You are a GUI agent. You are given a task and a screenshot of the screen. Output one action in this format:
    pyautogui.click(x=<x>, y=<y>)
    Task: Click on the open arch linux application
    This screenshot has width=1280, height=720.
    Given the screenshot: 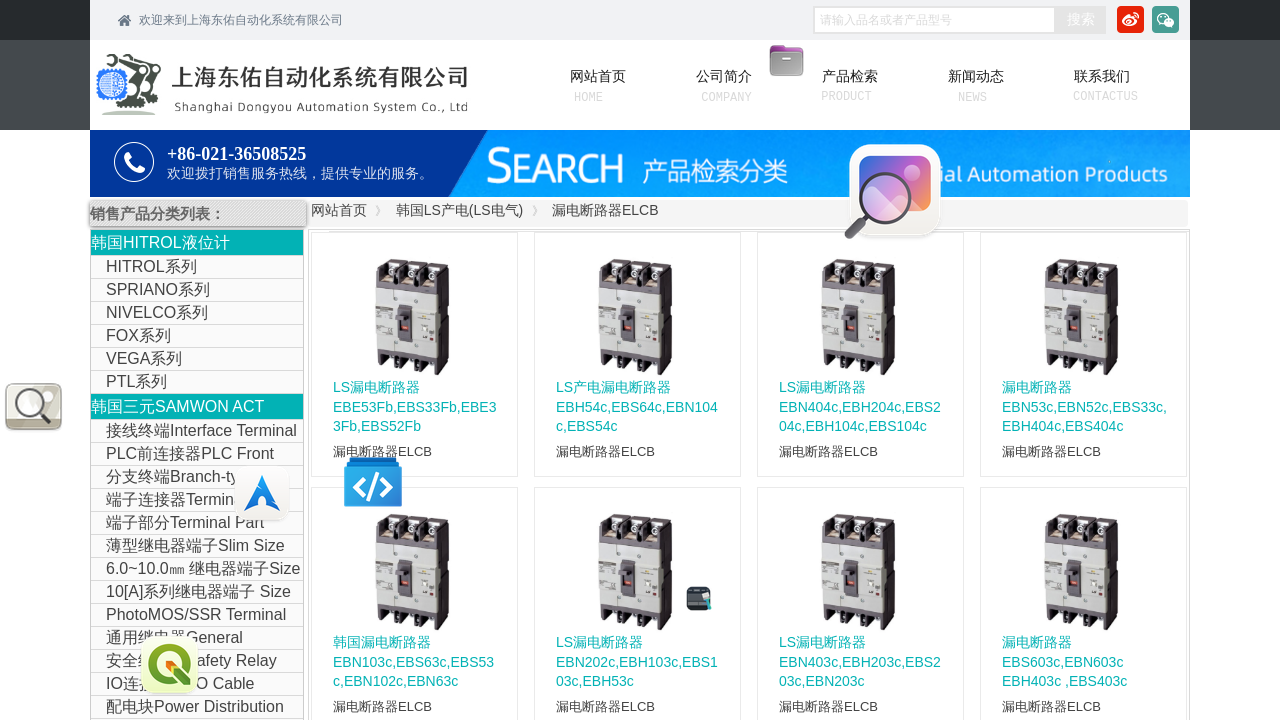 What is the action you would take?
    pyautogui.click(x=262, y=493)
    